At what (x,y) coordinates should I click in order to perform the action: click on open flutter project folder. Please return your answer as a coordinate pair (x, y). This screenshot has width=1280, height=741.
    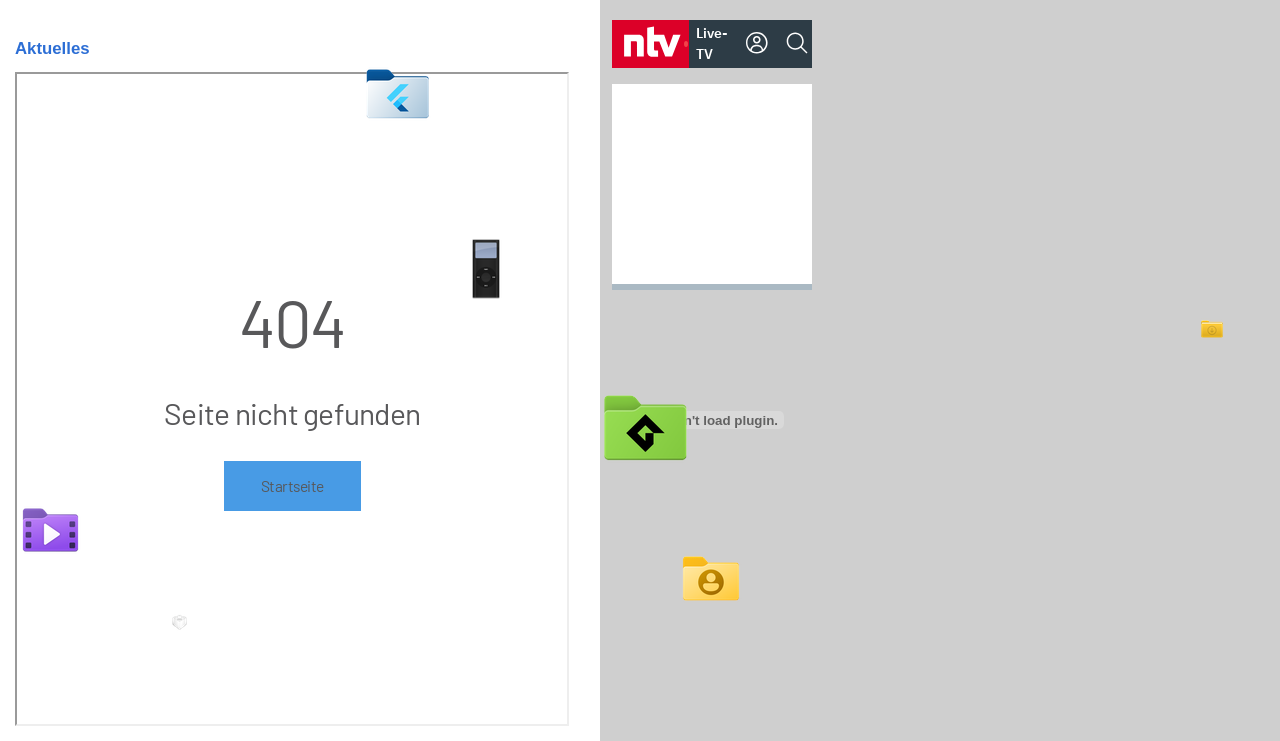
    Looking at the image, I should click on (397, 95).